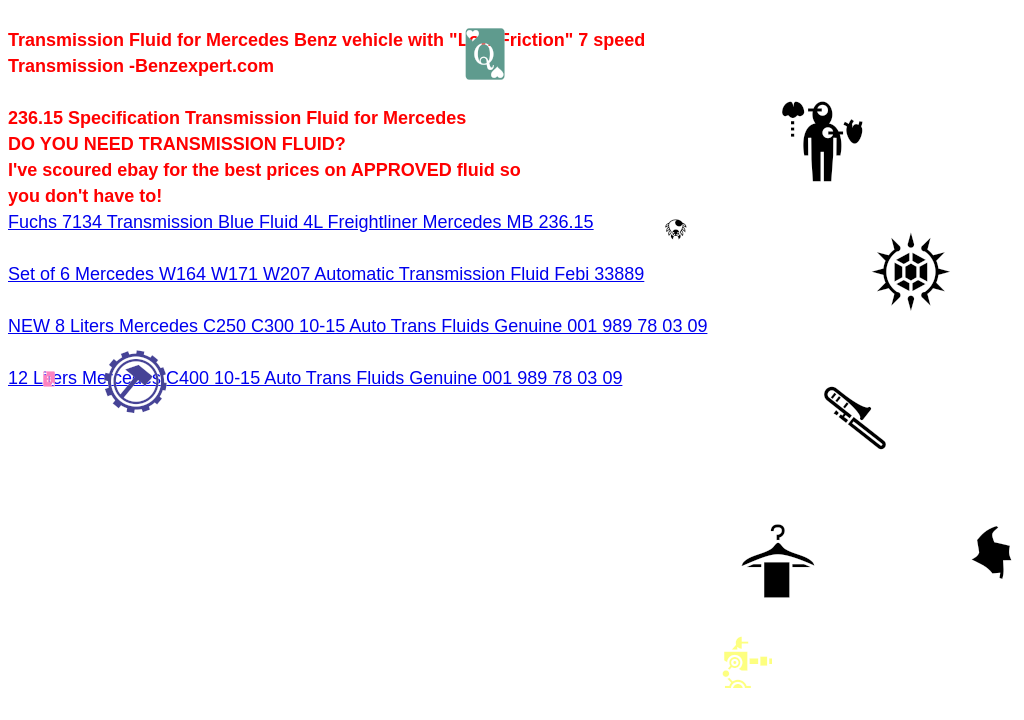  Describe the element at coordinates (855, 418) in the screenshot. I see `access brass instrument sounds or samples` at that location.